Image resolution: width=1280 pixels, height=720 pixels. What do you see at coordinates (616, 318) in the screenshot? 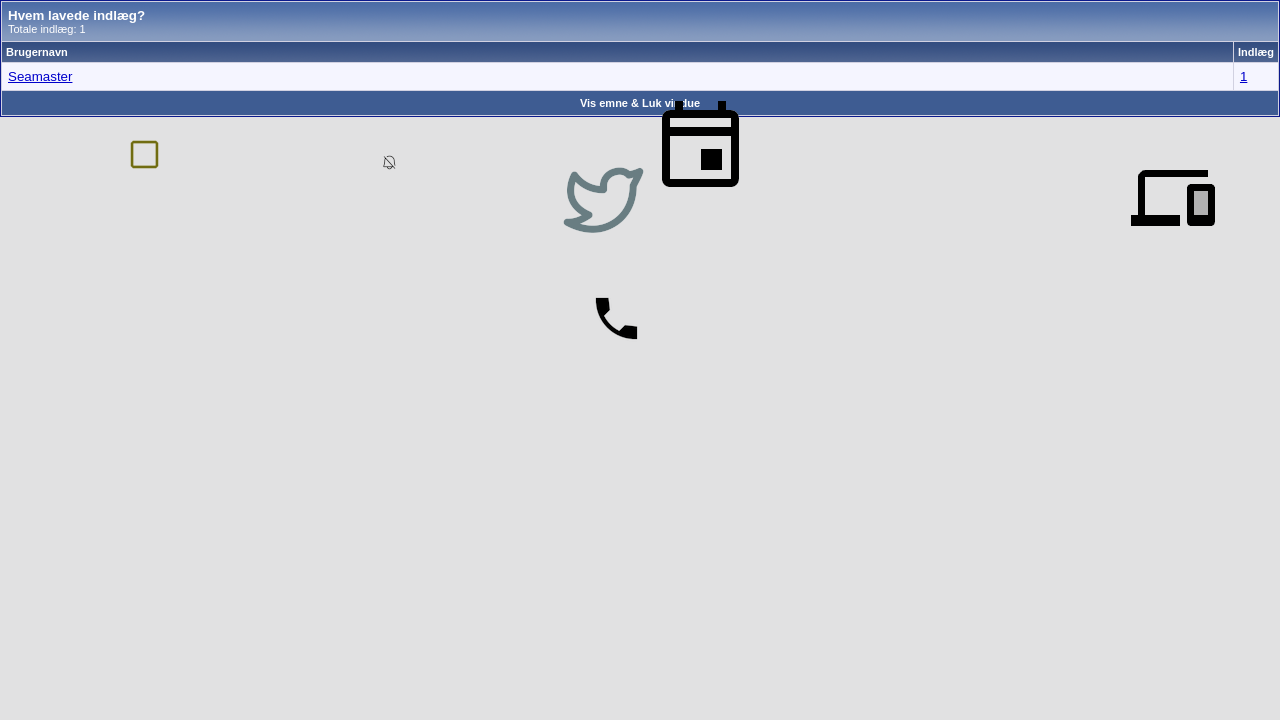
I see `make a phone call` at bounding box center [616, 318].